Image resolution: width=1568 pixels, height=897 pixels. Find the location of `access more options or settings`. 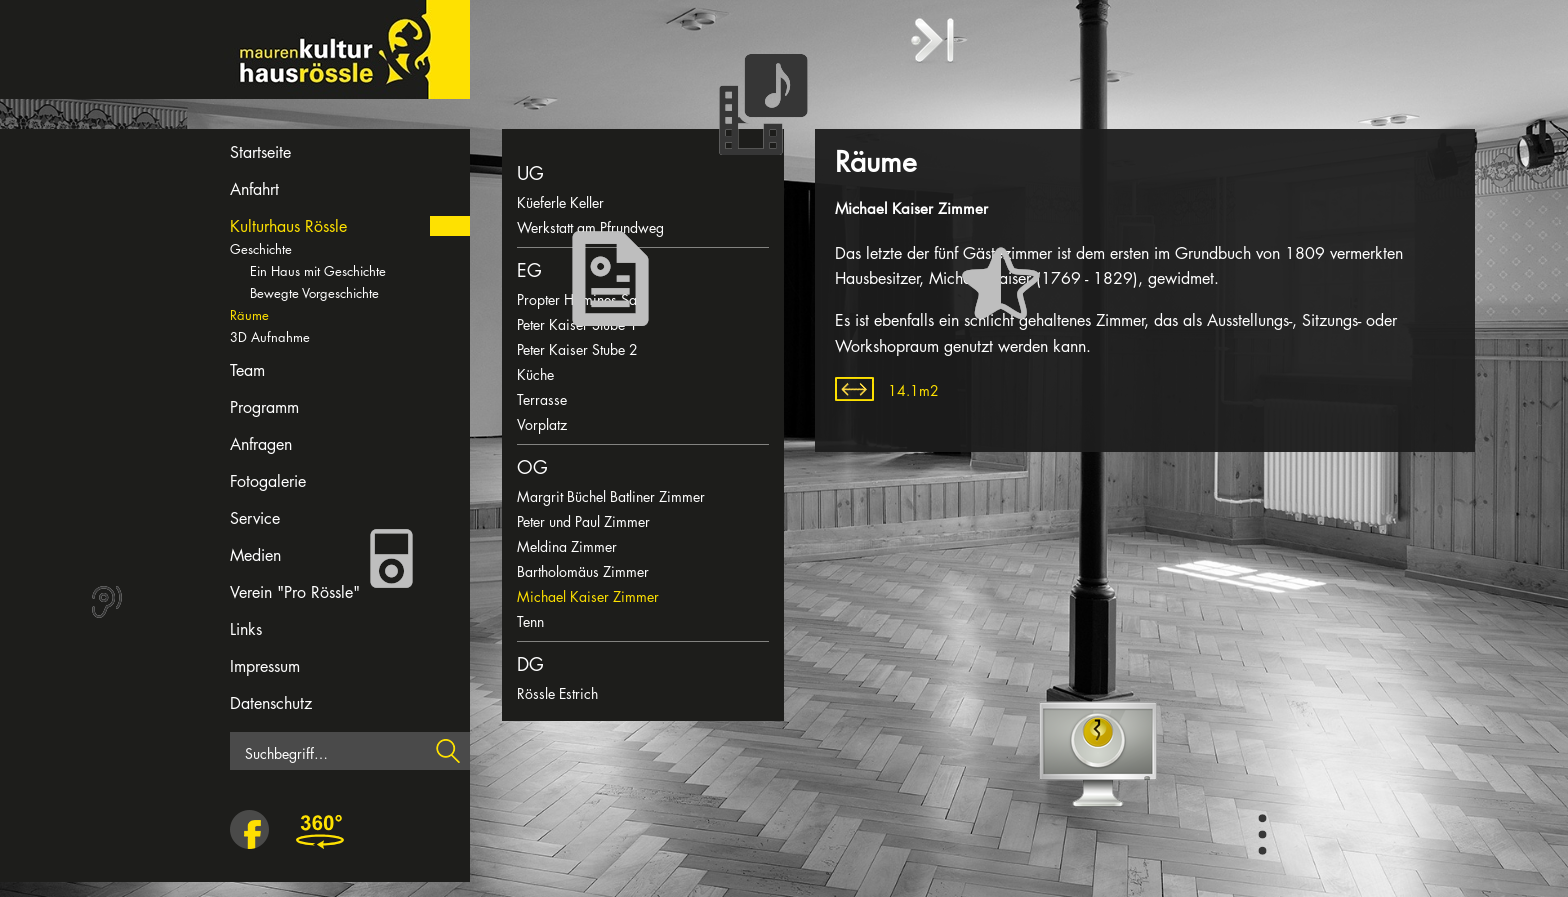

access more options or settings is located at coordinates (1262, 834).